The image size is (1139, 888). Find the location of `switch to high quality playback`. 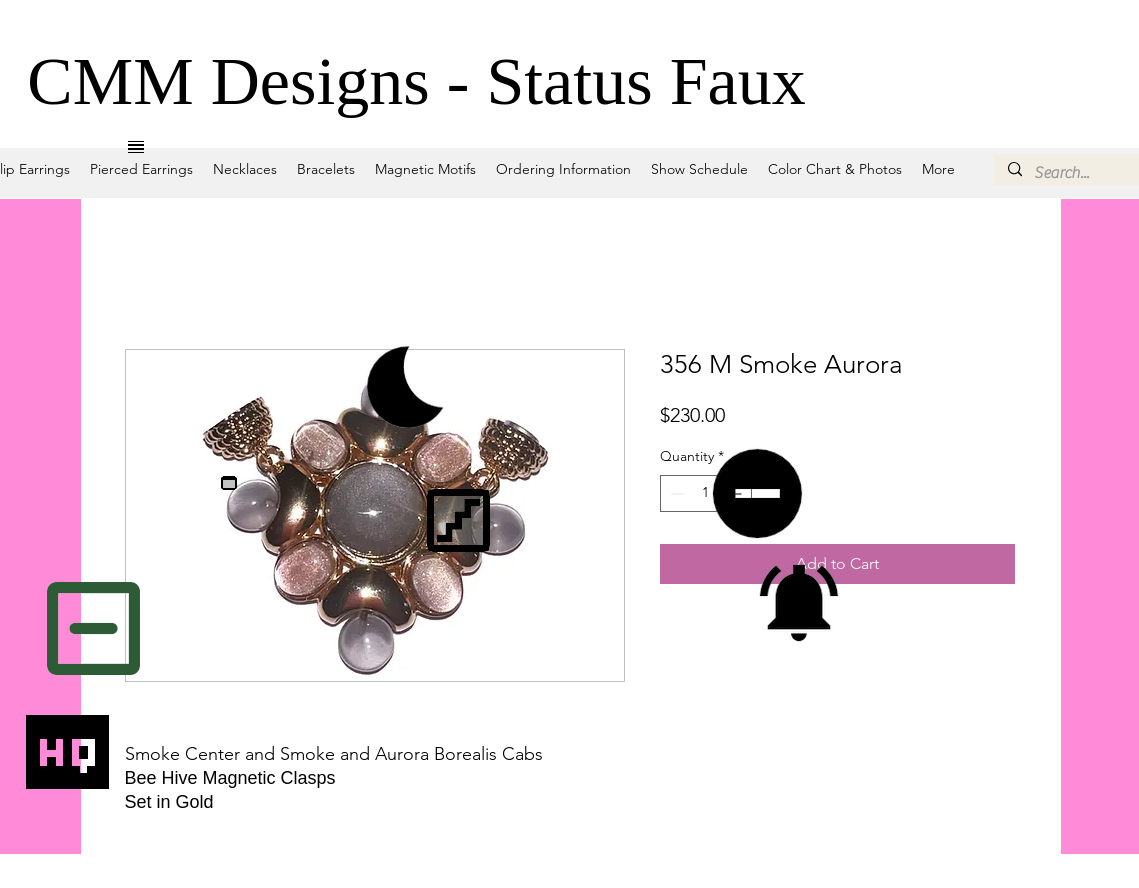

switch to high quality playback is located at coordinates (67, 752).